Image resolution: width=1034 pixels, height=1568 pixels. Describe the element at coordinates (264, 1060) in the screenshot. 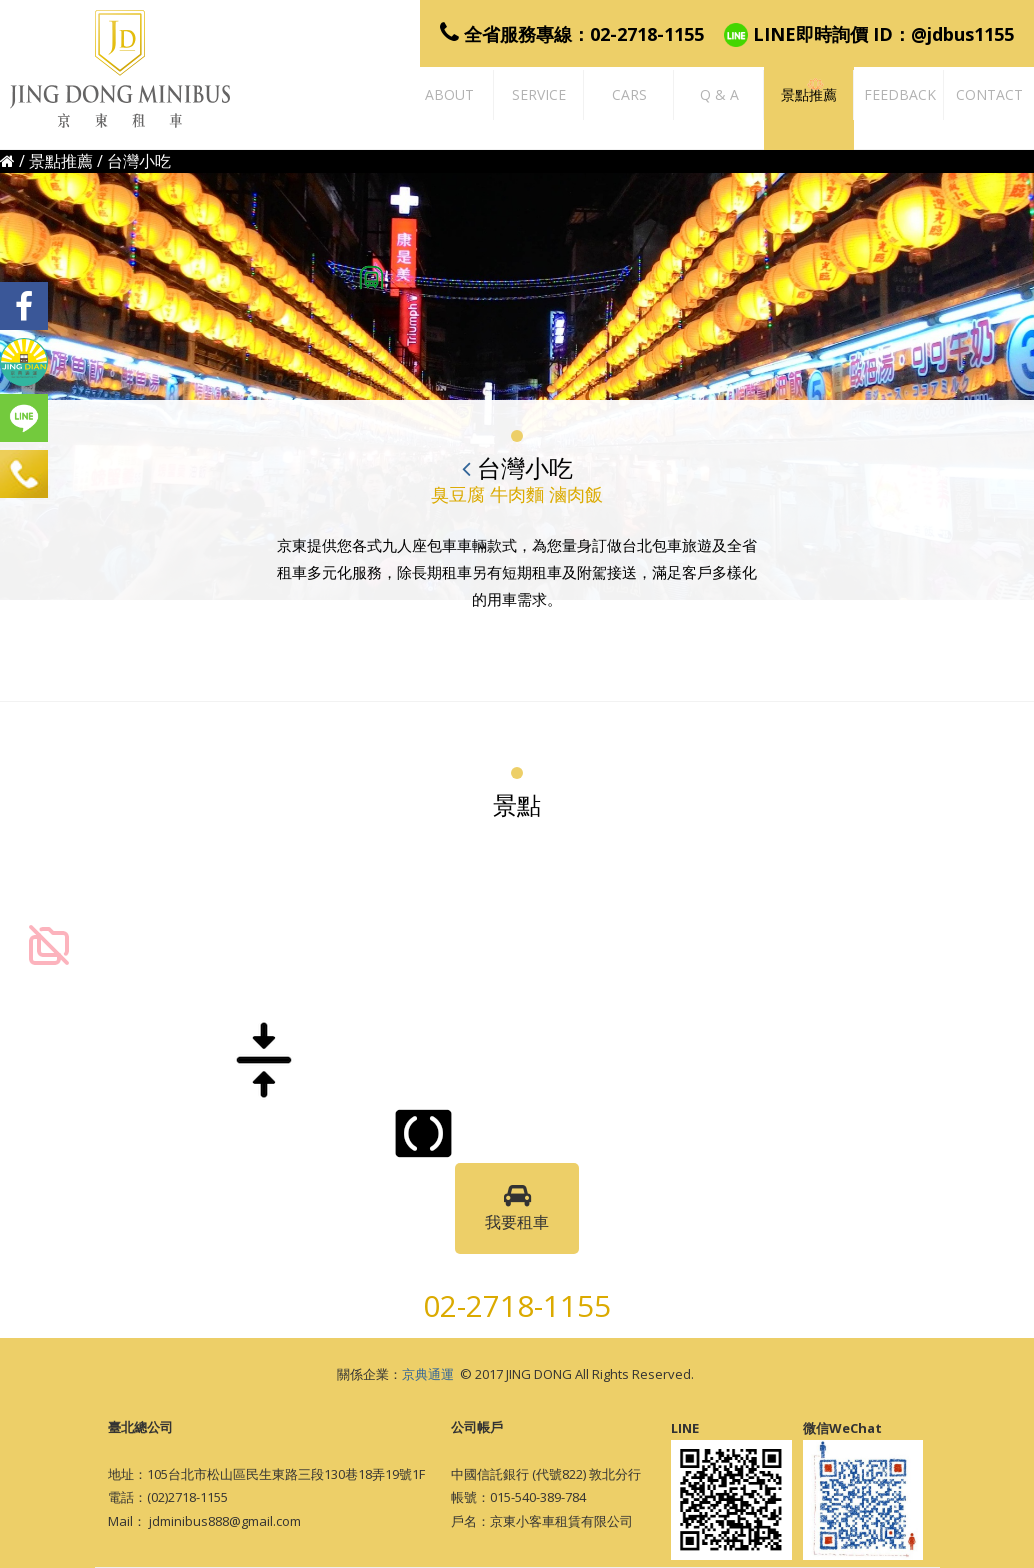

I see `center content vertically` at that location.